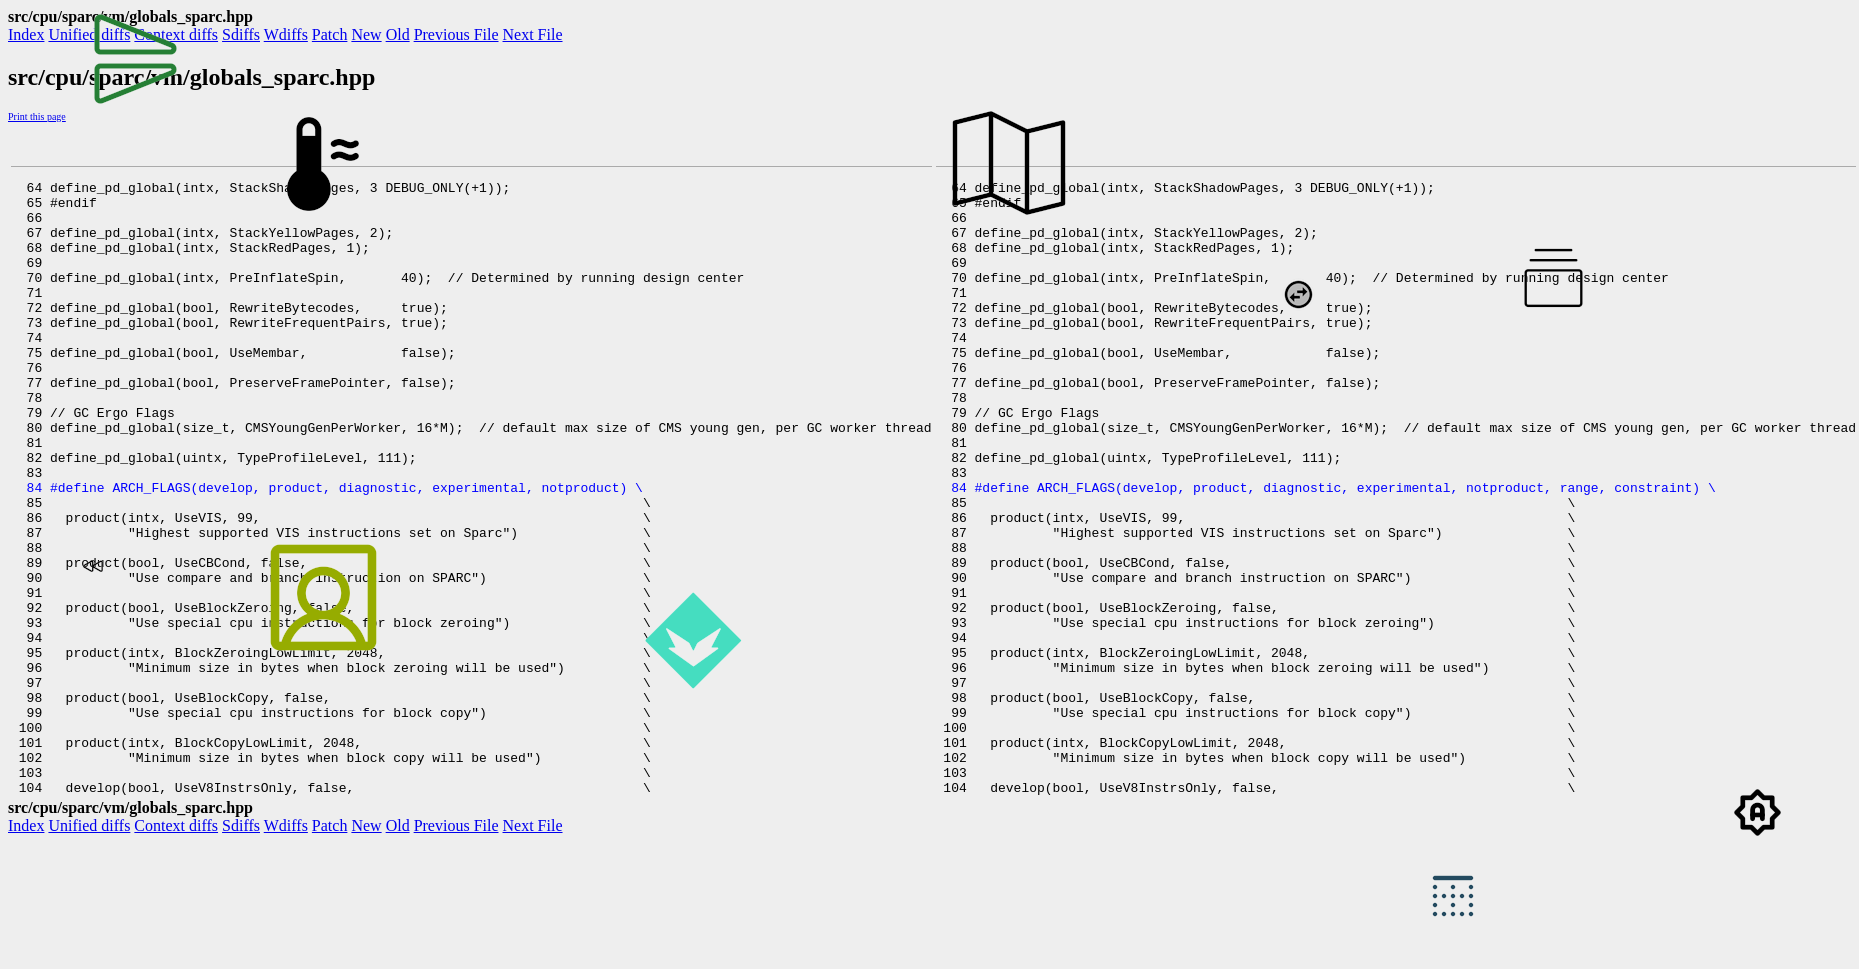 The image size is (1859, 969). What do you see at coordinates (693, 640) in the screenshot?
I see `discord hypesquad house of balance badge` at bounding box center [693, 640].